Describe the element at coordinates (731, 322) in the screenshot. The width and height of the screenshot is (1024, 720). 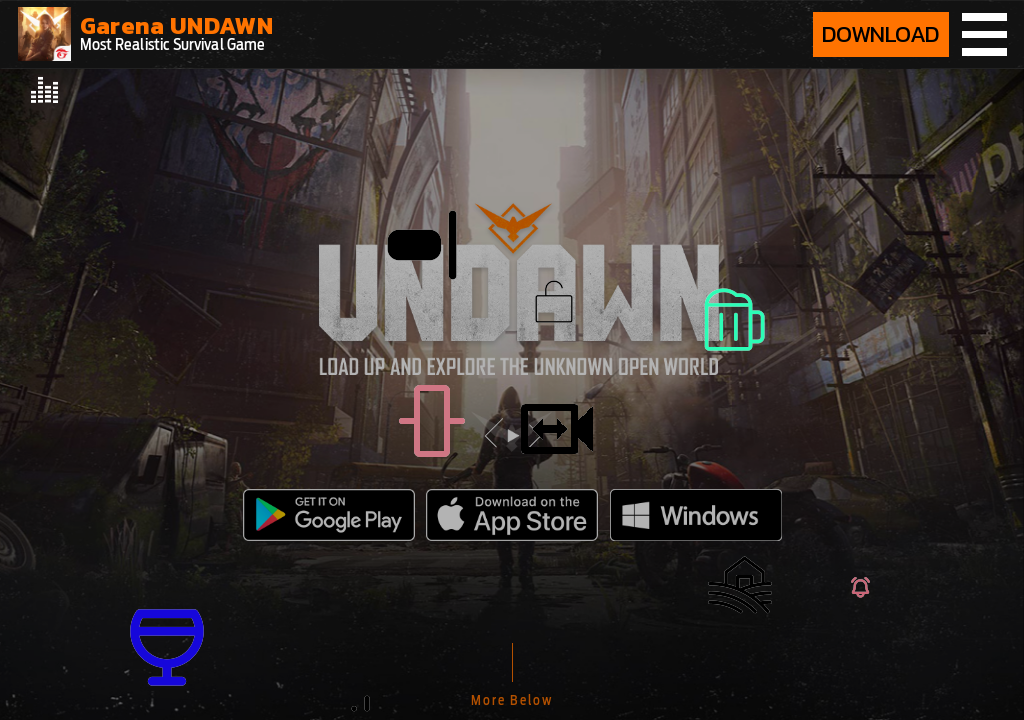
I see `view nearby bars or breweries` at that location.